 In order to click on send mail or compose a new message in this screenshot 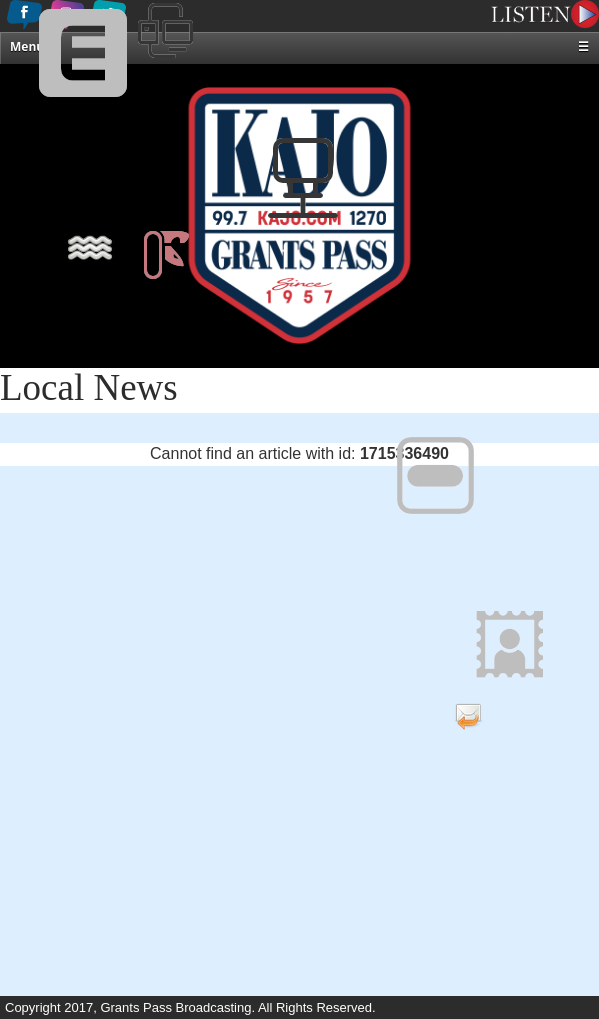, I will do `click(507, 646)`.